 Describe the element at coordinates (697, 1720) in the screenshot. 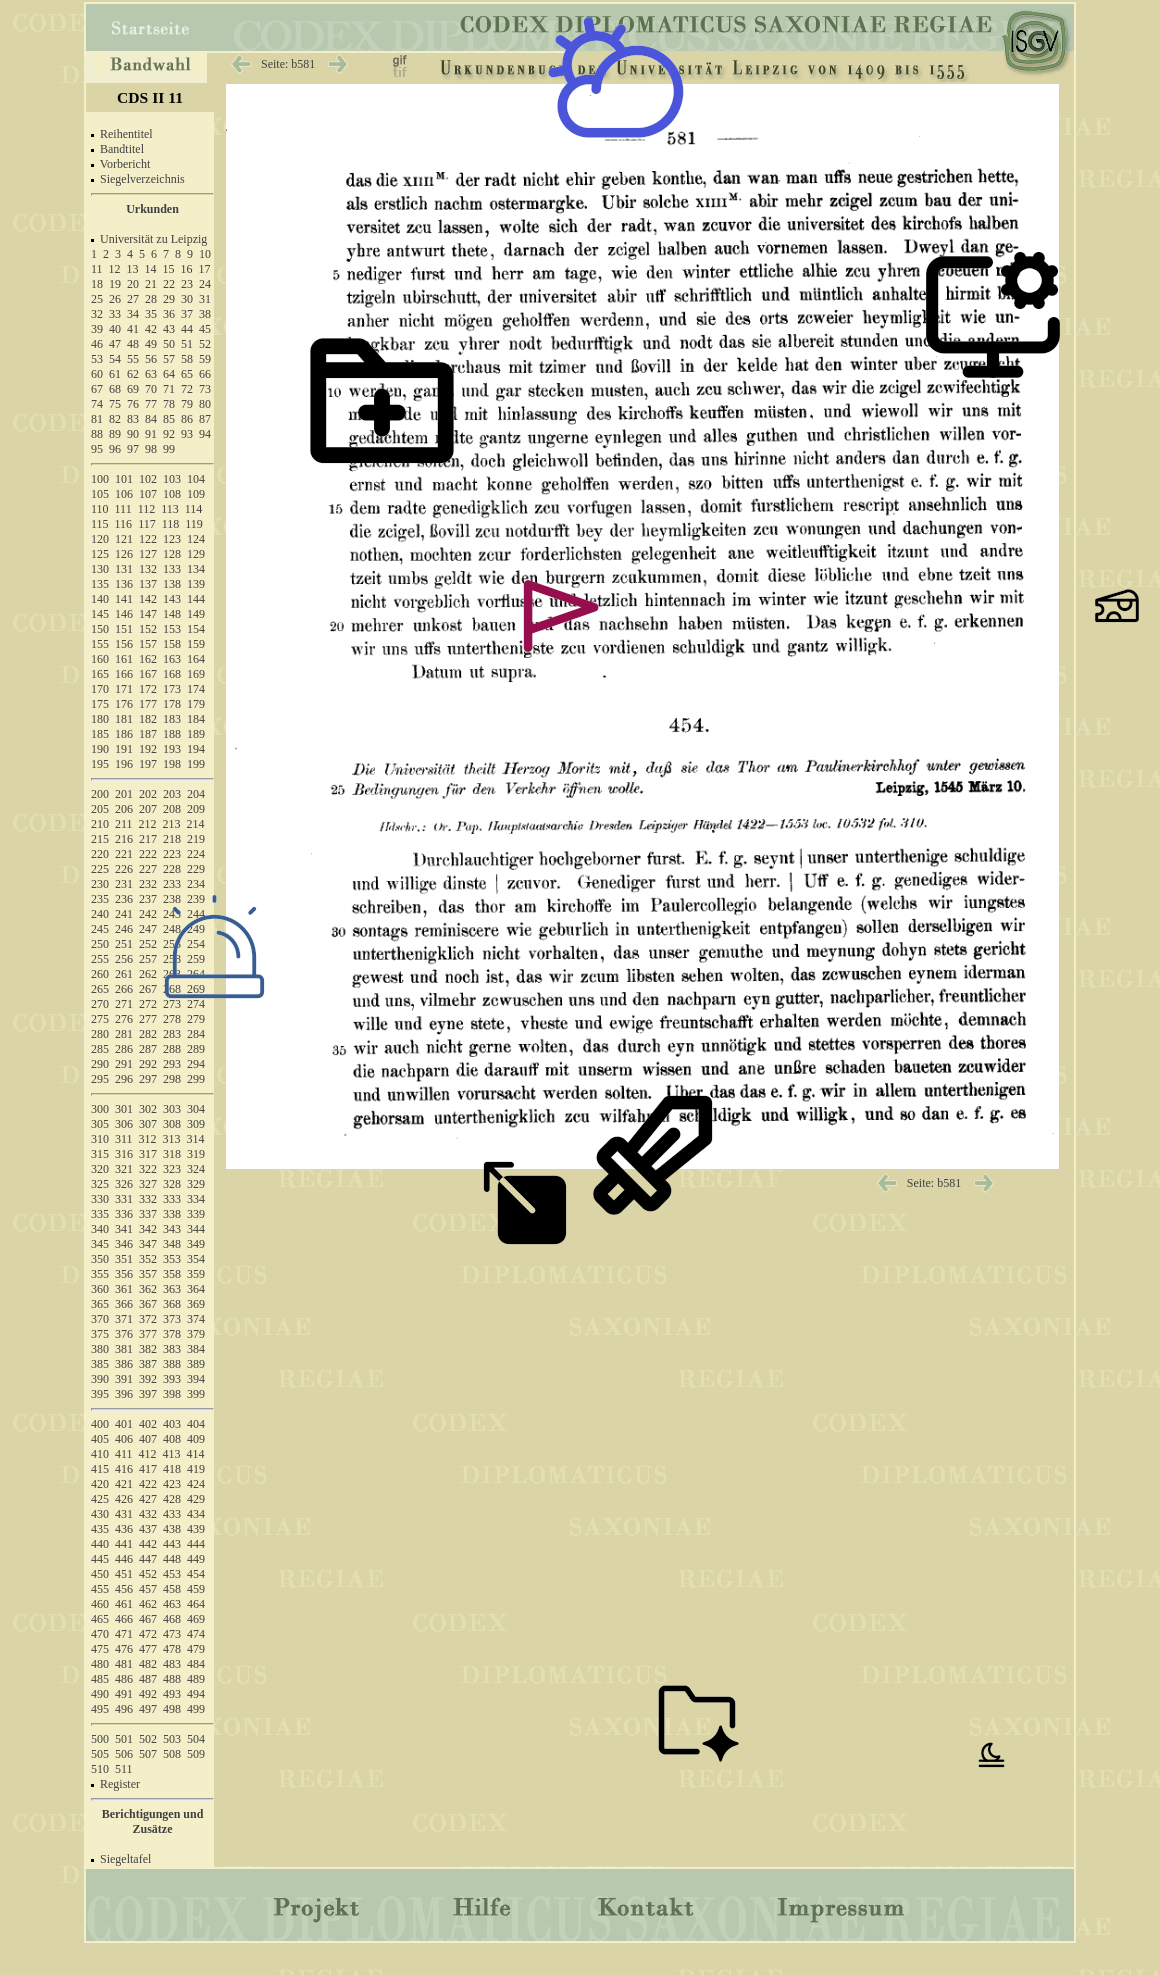

I see `create a new space or workspace` at that location.